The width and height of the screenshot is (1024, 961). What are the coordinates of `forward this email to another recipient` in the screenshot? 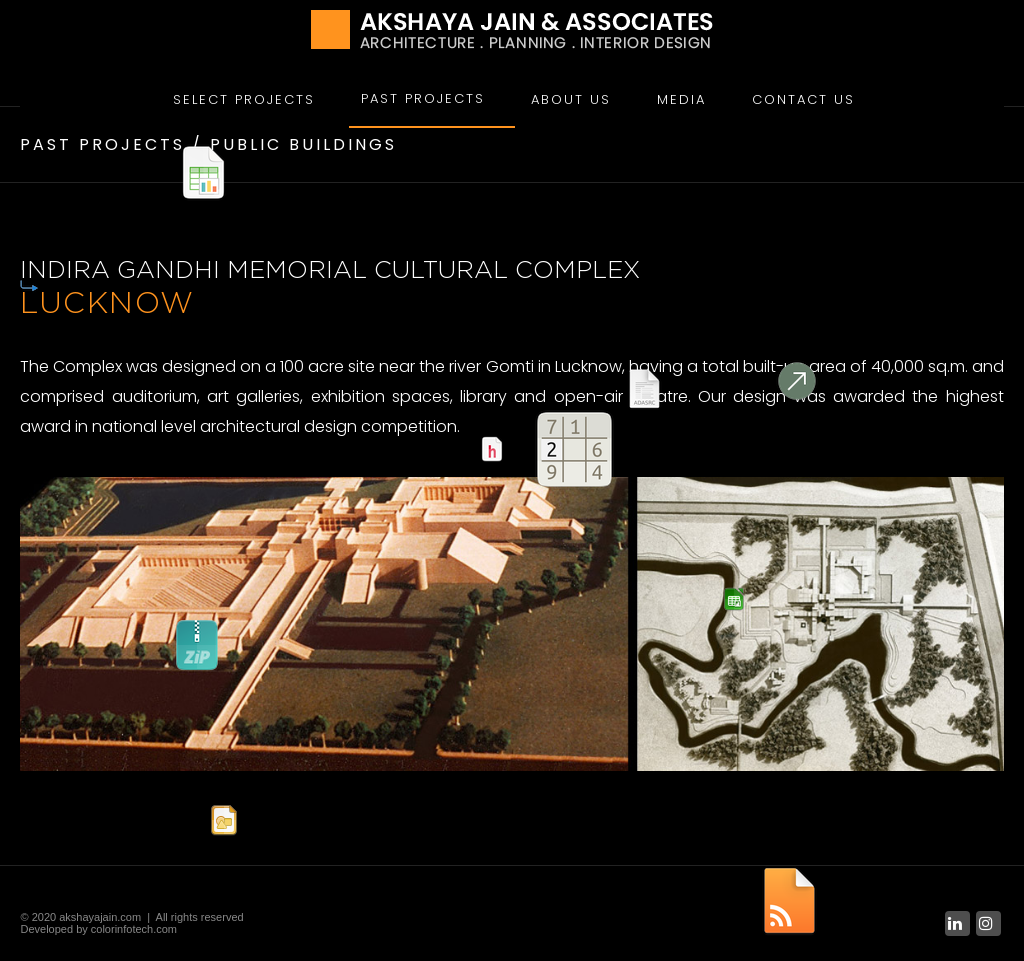 It's located at (29, 284).